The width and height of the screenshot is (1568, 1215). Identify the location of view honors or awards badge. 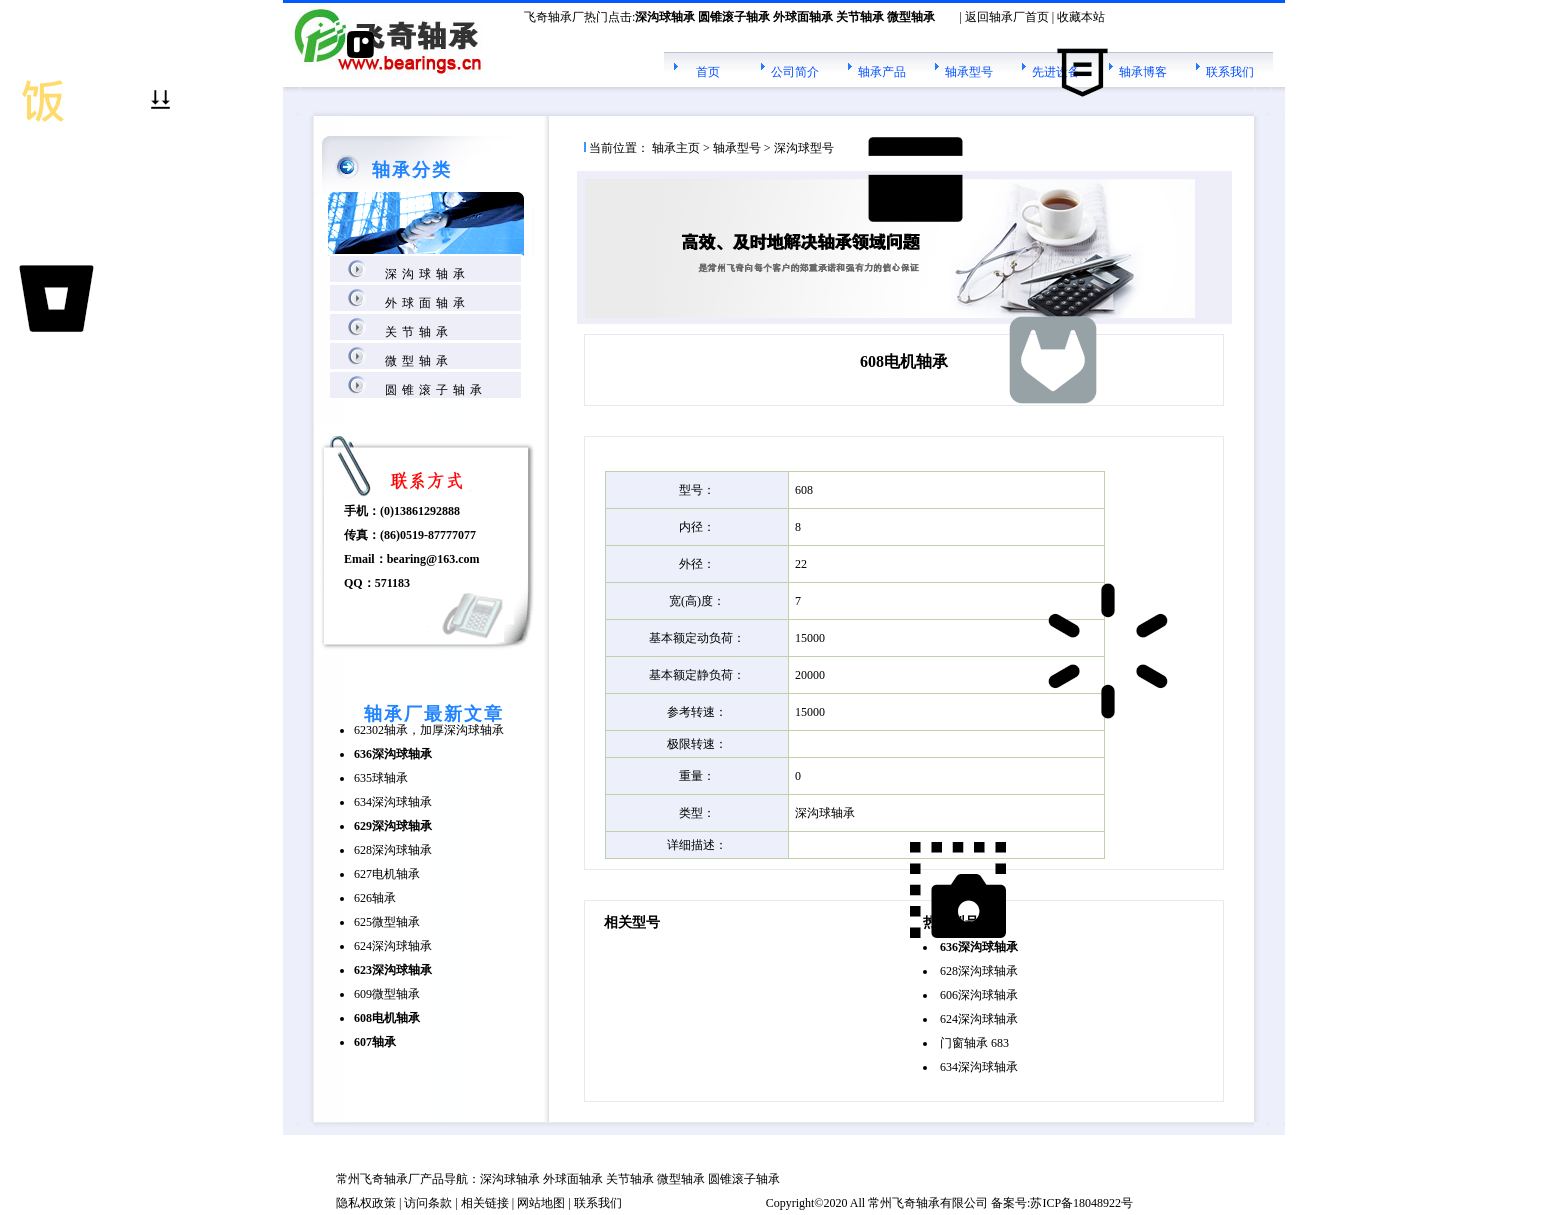
(1082, 71).